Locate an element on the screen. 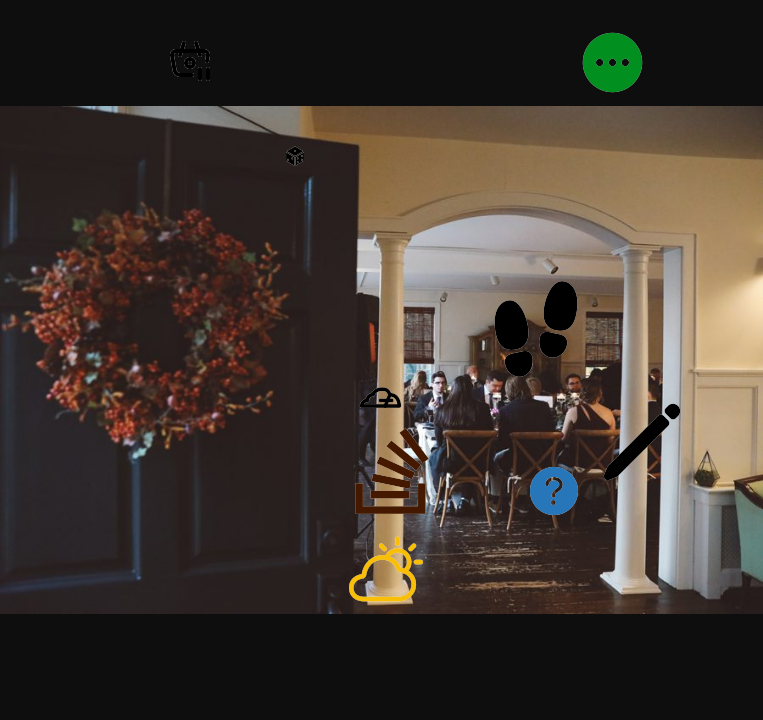  access help or support information is located at coordinates (554, 491).